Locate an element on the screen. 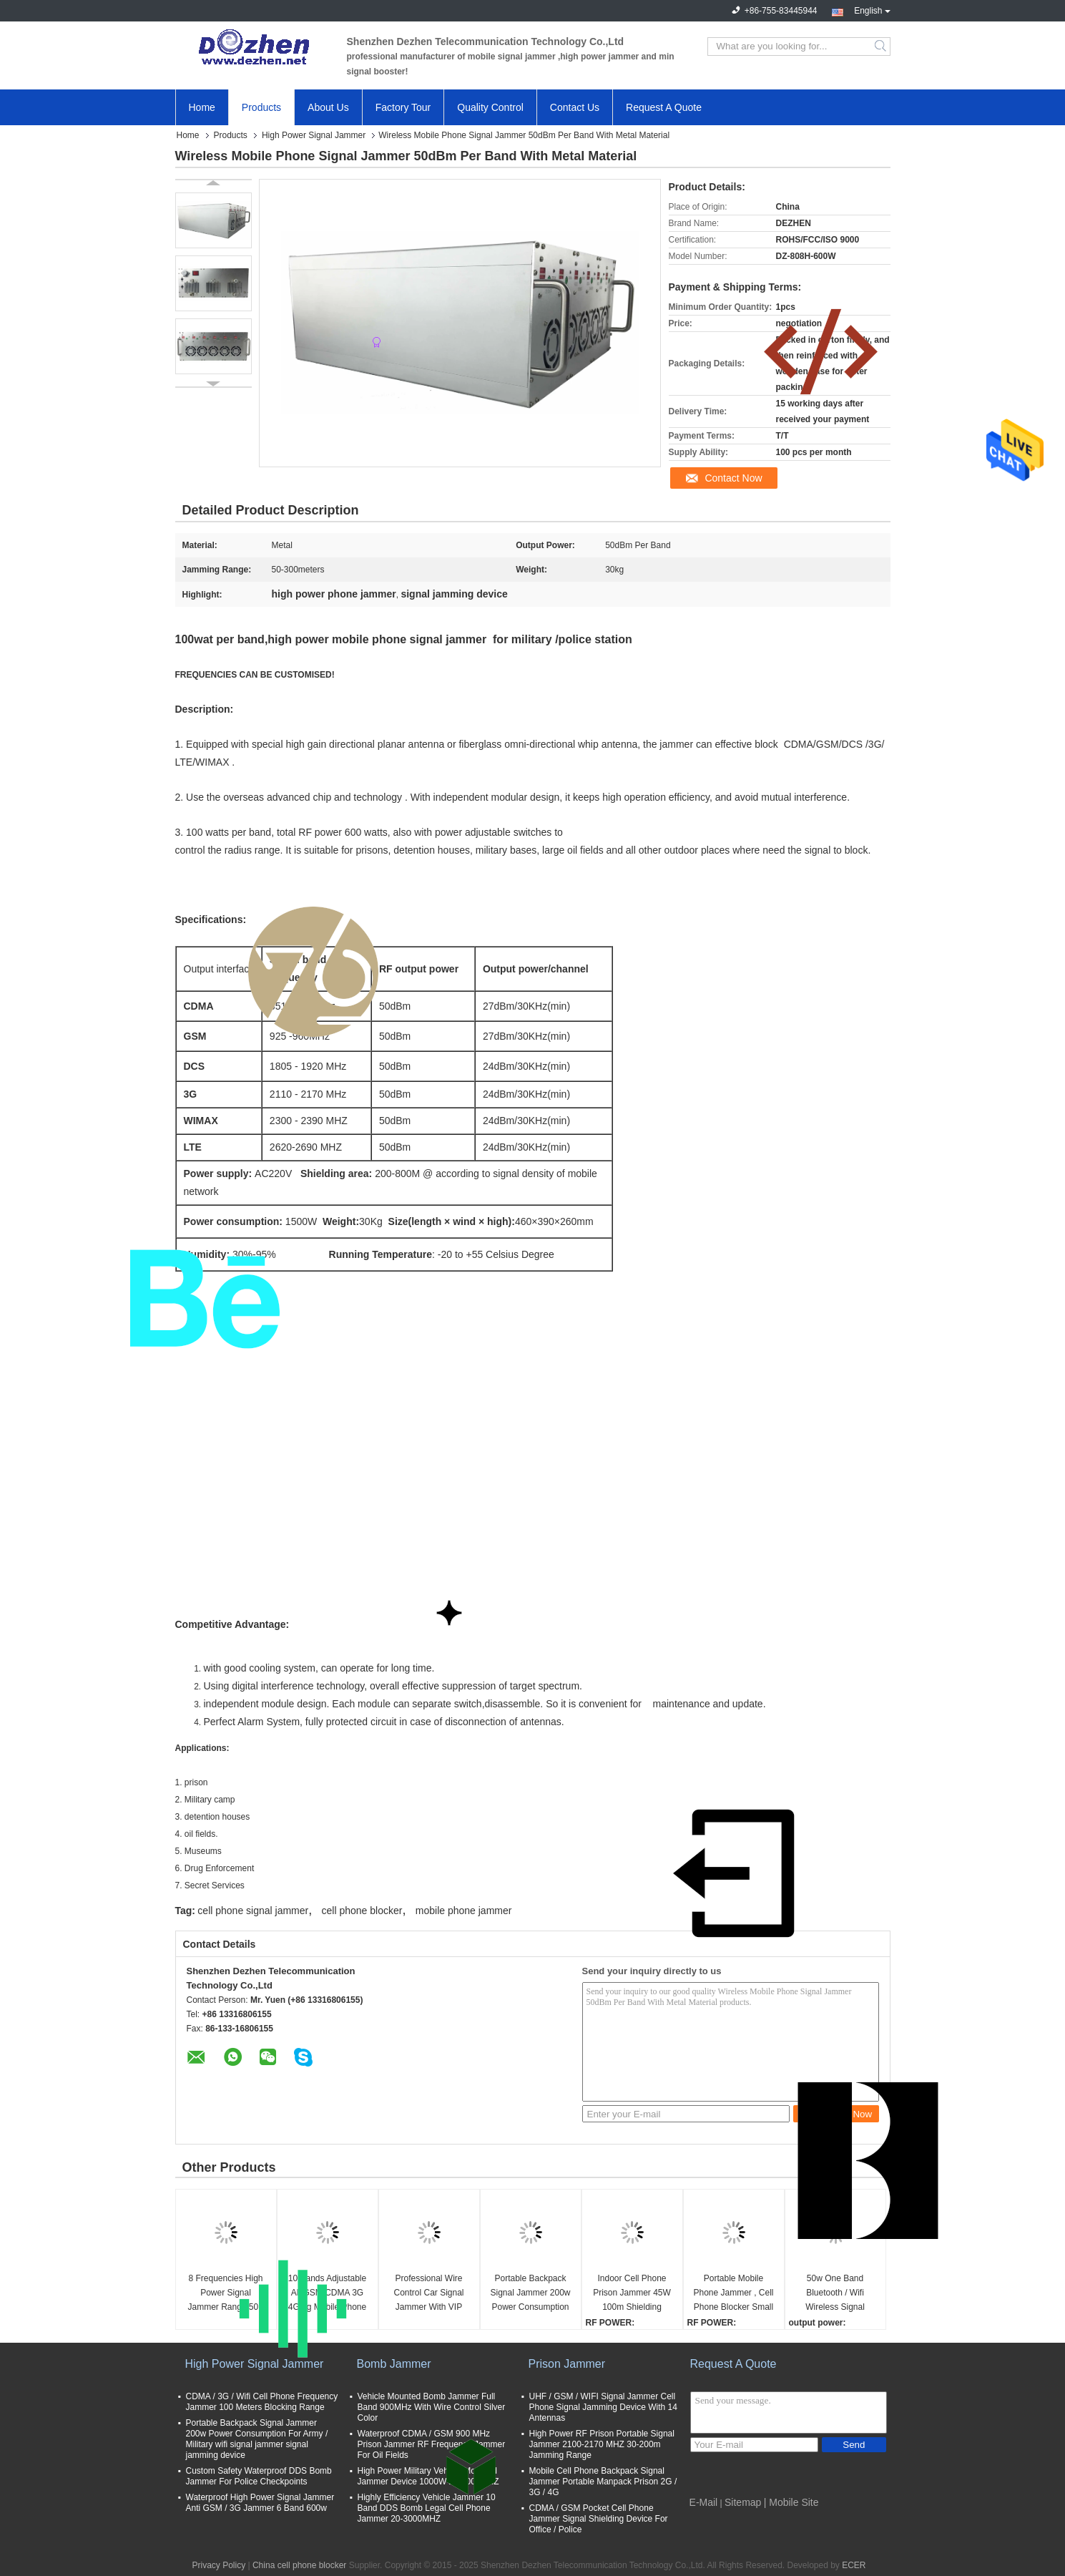 This screenshot has height=2576, width=1065. open the Backstage casting app is located at coordinates (868, 2160).